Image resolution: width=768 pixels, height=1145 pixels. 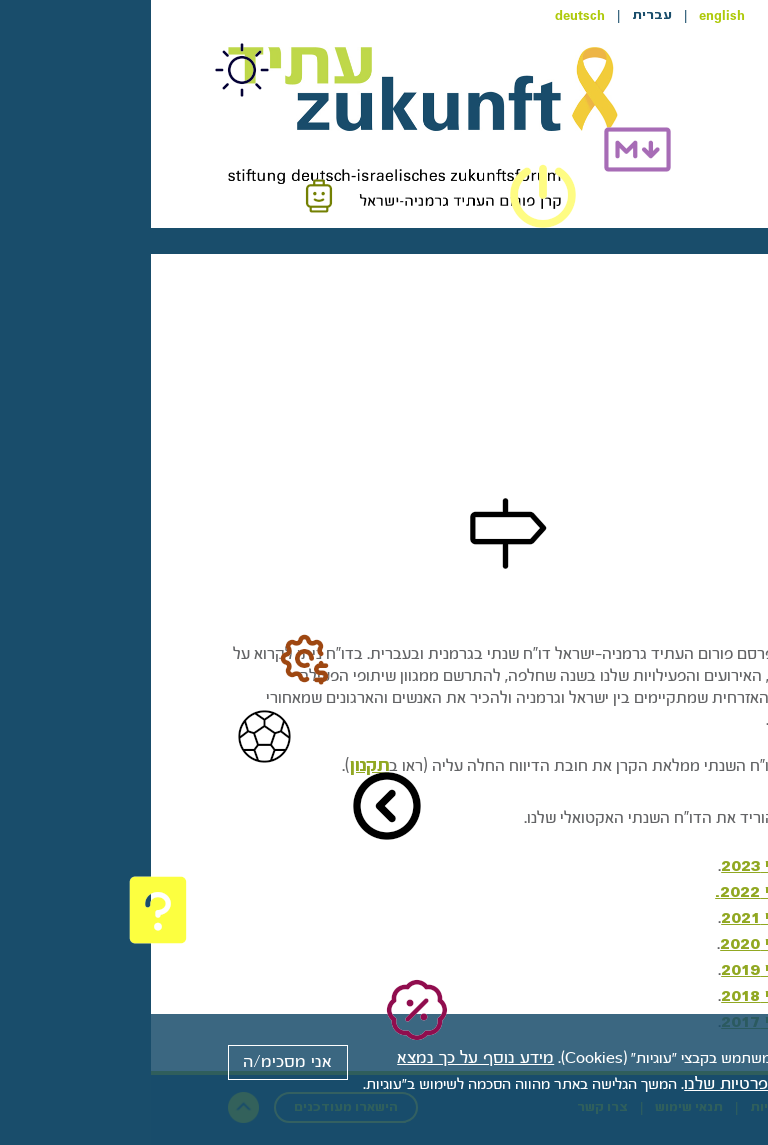 I want to click on go back to the previous screen, so click(x=387, y=806).